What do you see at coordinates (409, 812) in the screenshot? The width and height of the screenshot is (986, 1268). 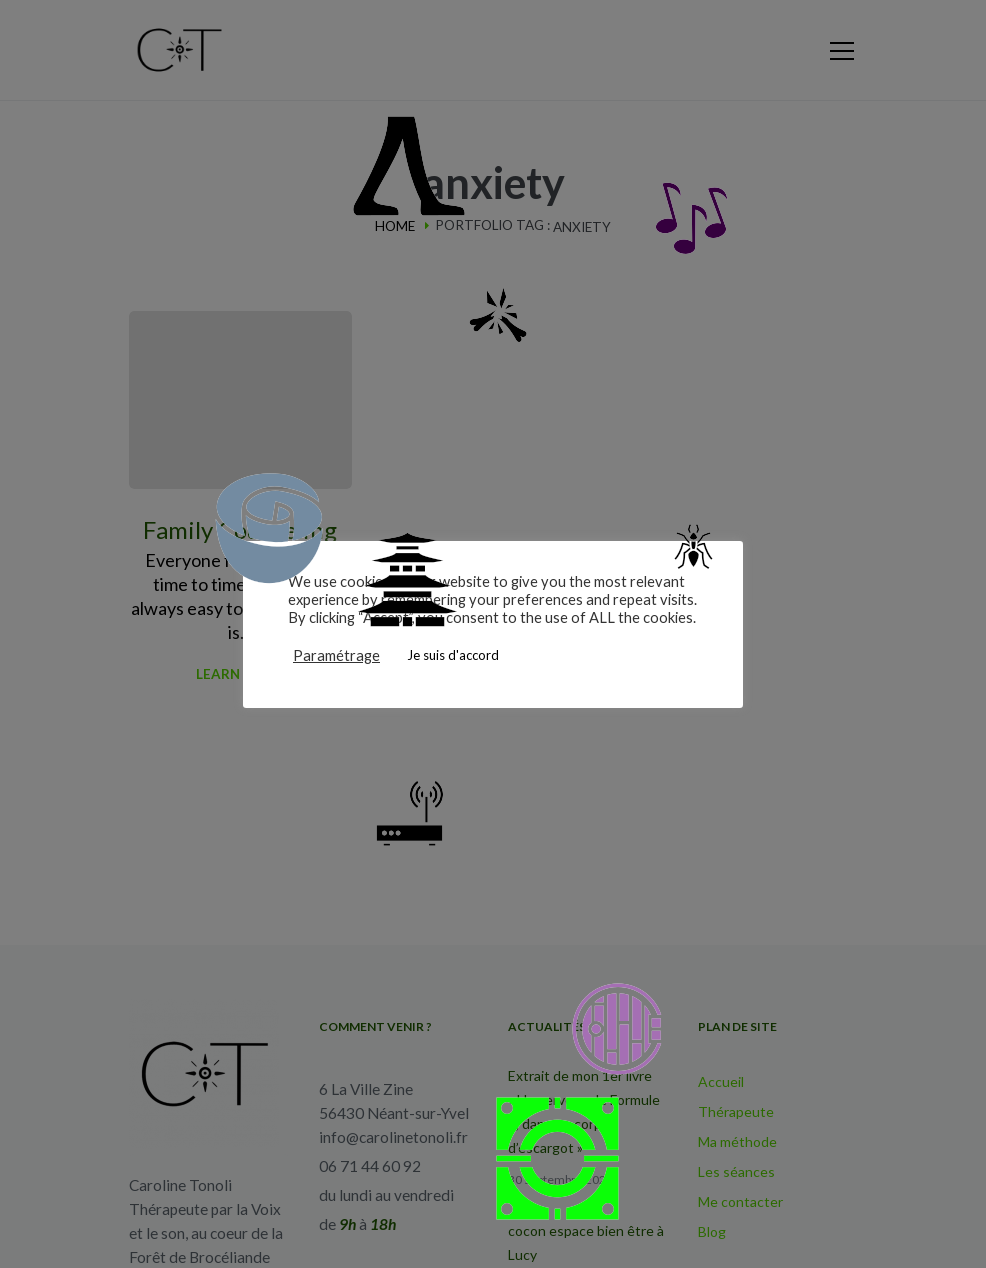 I see `access wifi router settings` at bounding box center [409, 812].